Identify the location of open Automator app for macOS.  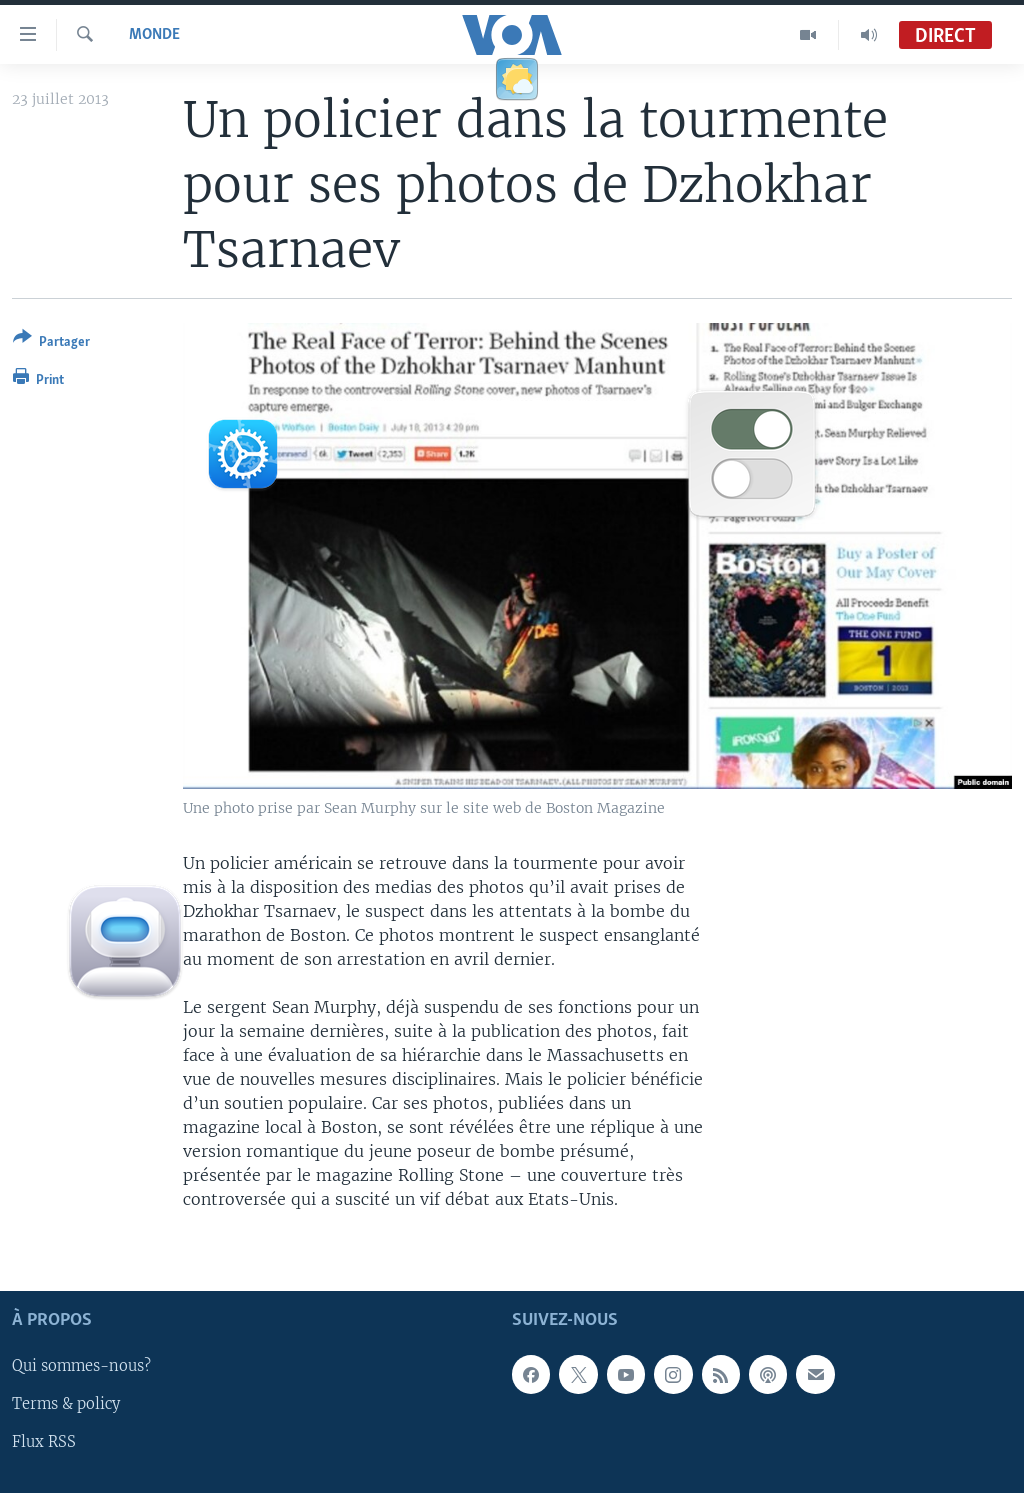
(125, 941).